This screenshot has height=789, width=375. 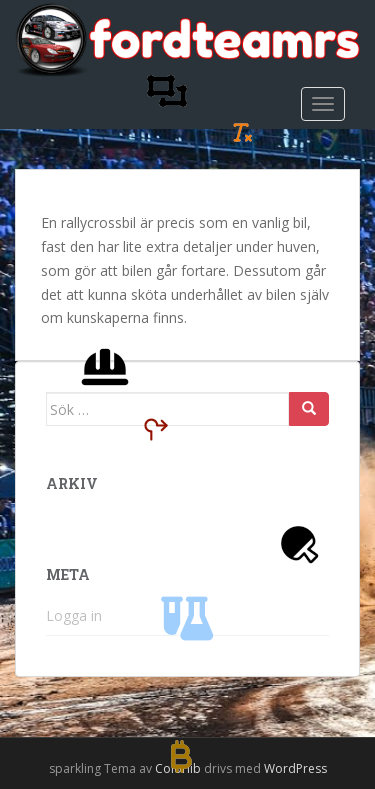 What do you see at coordinates (181, 756) in the screenshot?
I see `view bitcoin balance or wallet` at bounding box center [181, 756].